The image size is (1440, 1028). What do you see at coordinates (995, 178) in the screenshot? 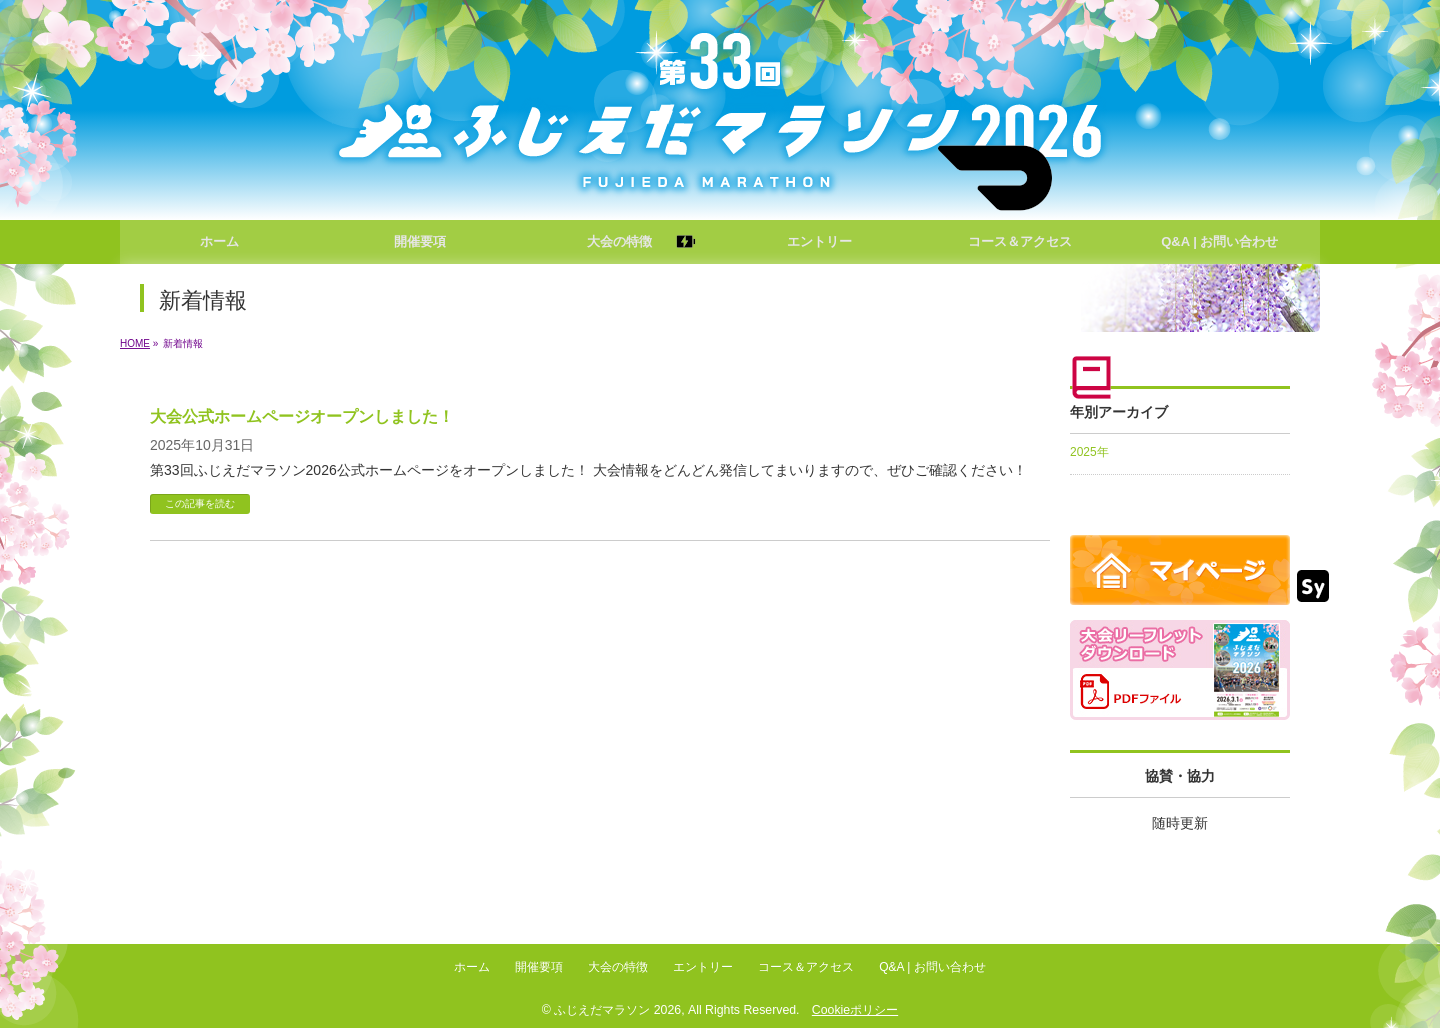
I see `open the DoorDash app` at bounding box center [995, 178].